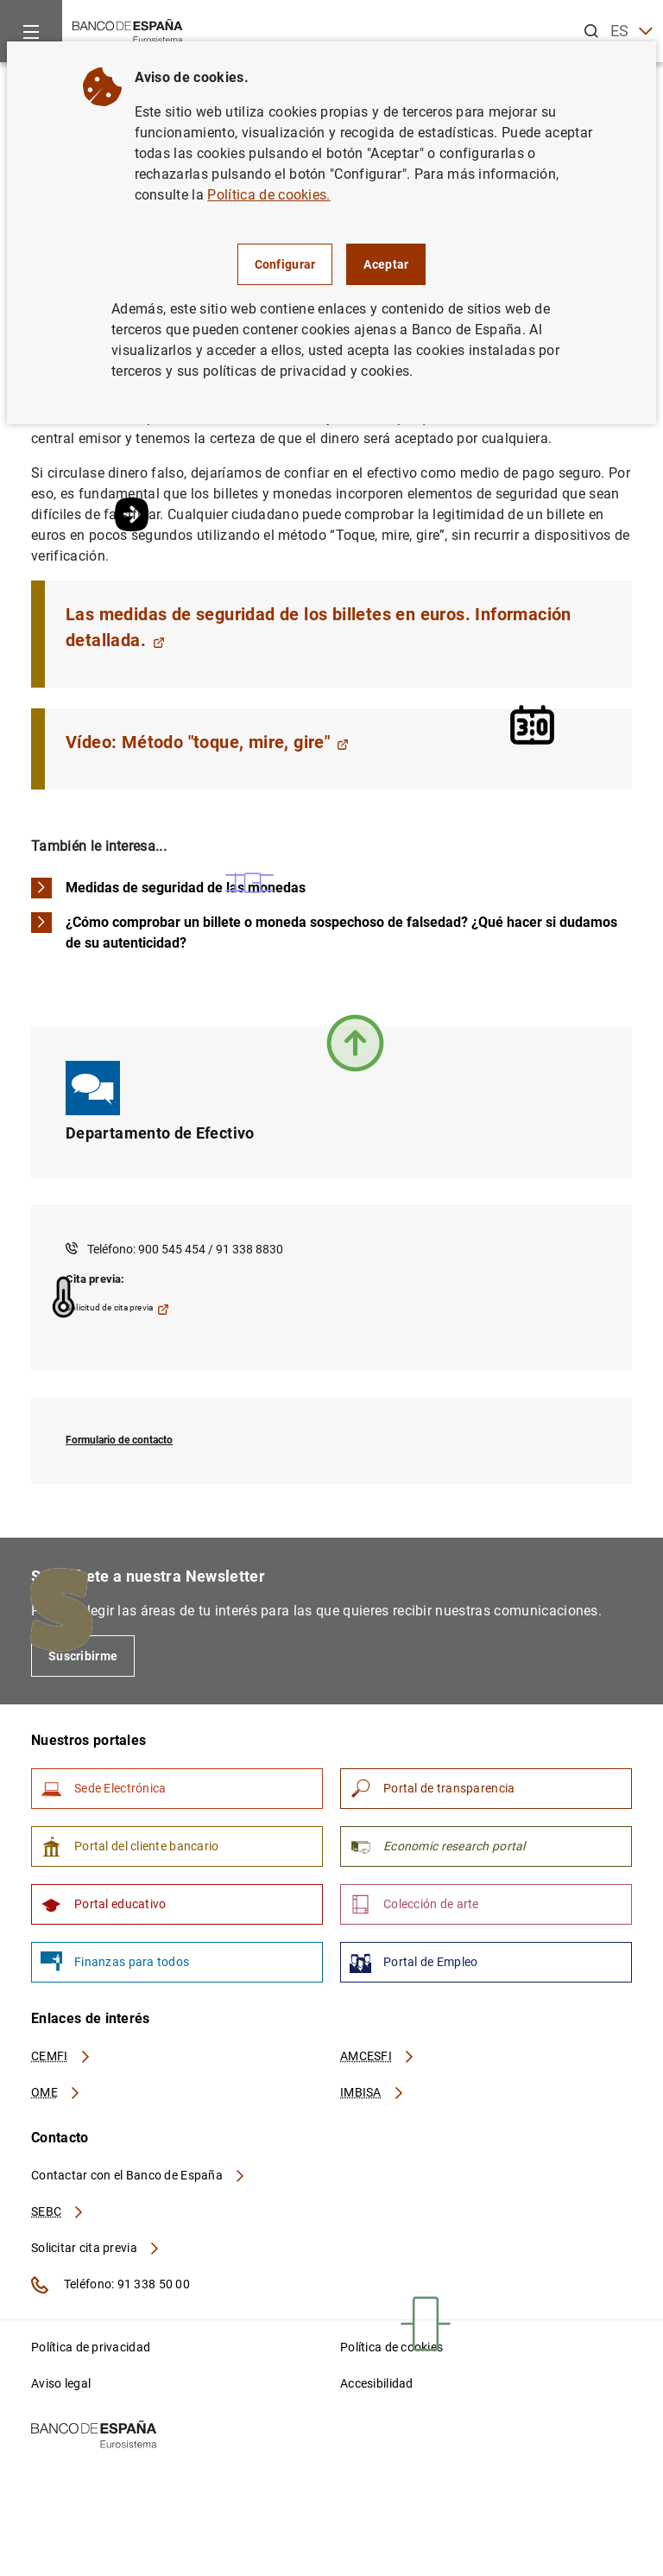  I want to click on view game or match scores, so click(532, 726).